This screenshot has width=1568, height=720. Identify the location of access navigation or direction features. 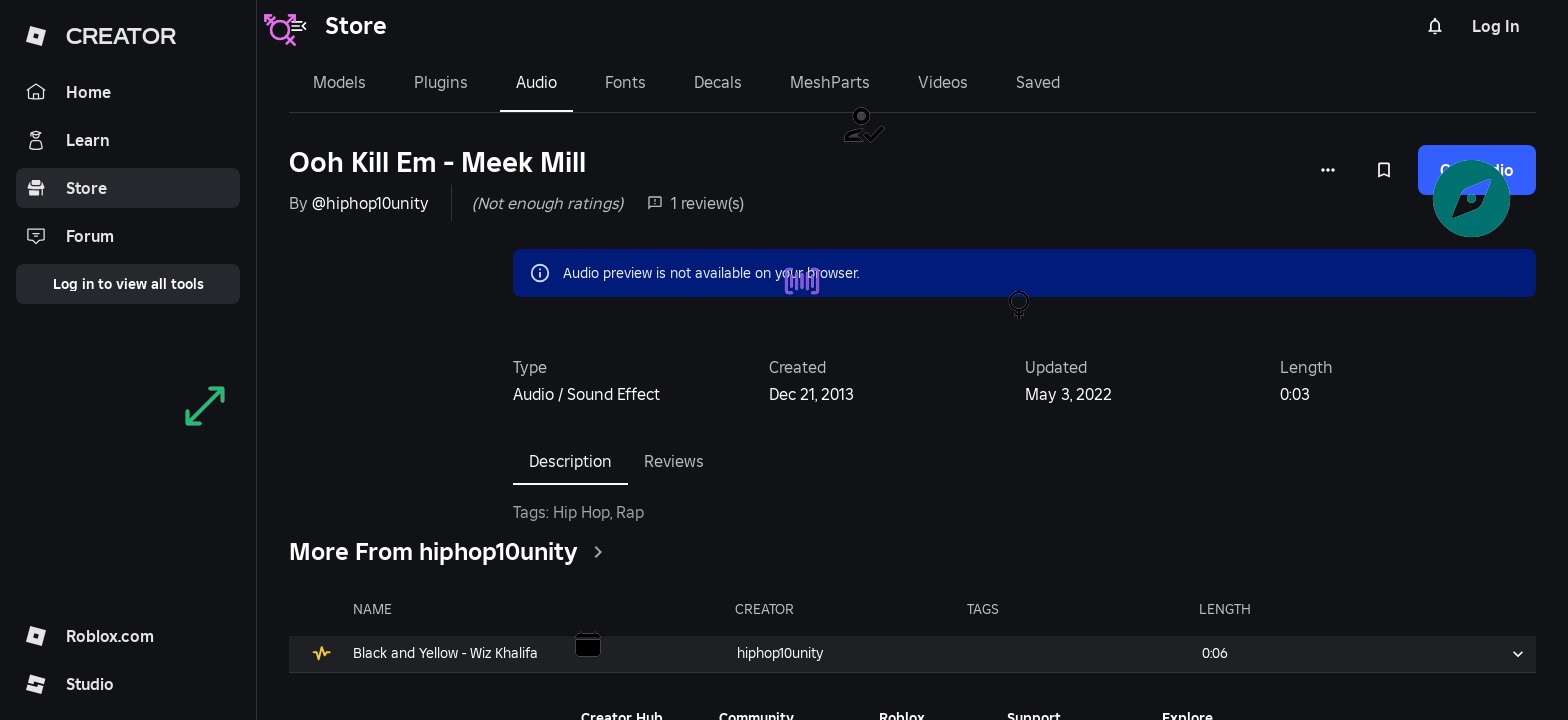
(1471, 198).